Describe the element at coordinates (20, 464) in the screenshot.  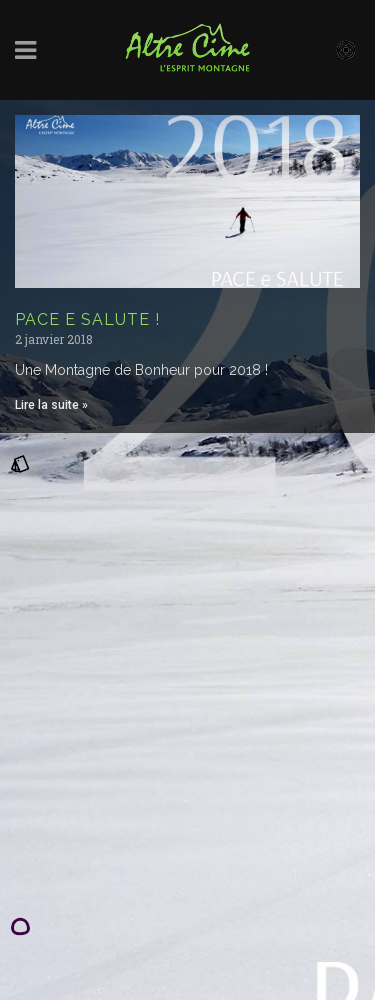
I see `access pantone color swatches` at that location.